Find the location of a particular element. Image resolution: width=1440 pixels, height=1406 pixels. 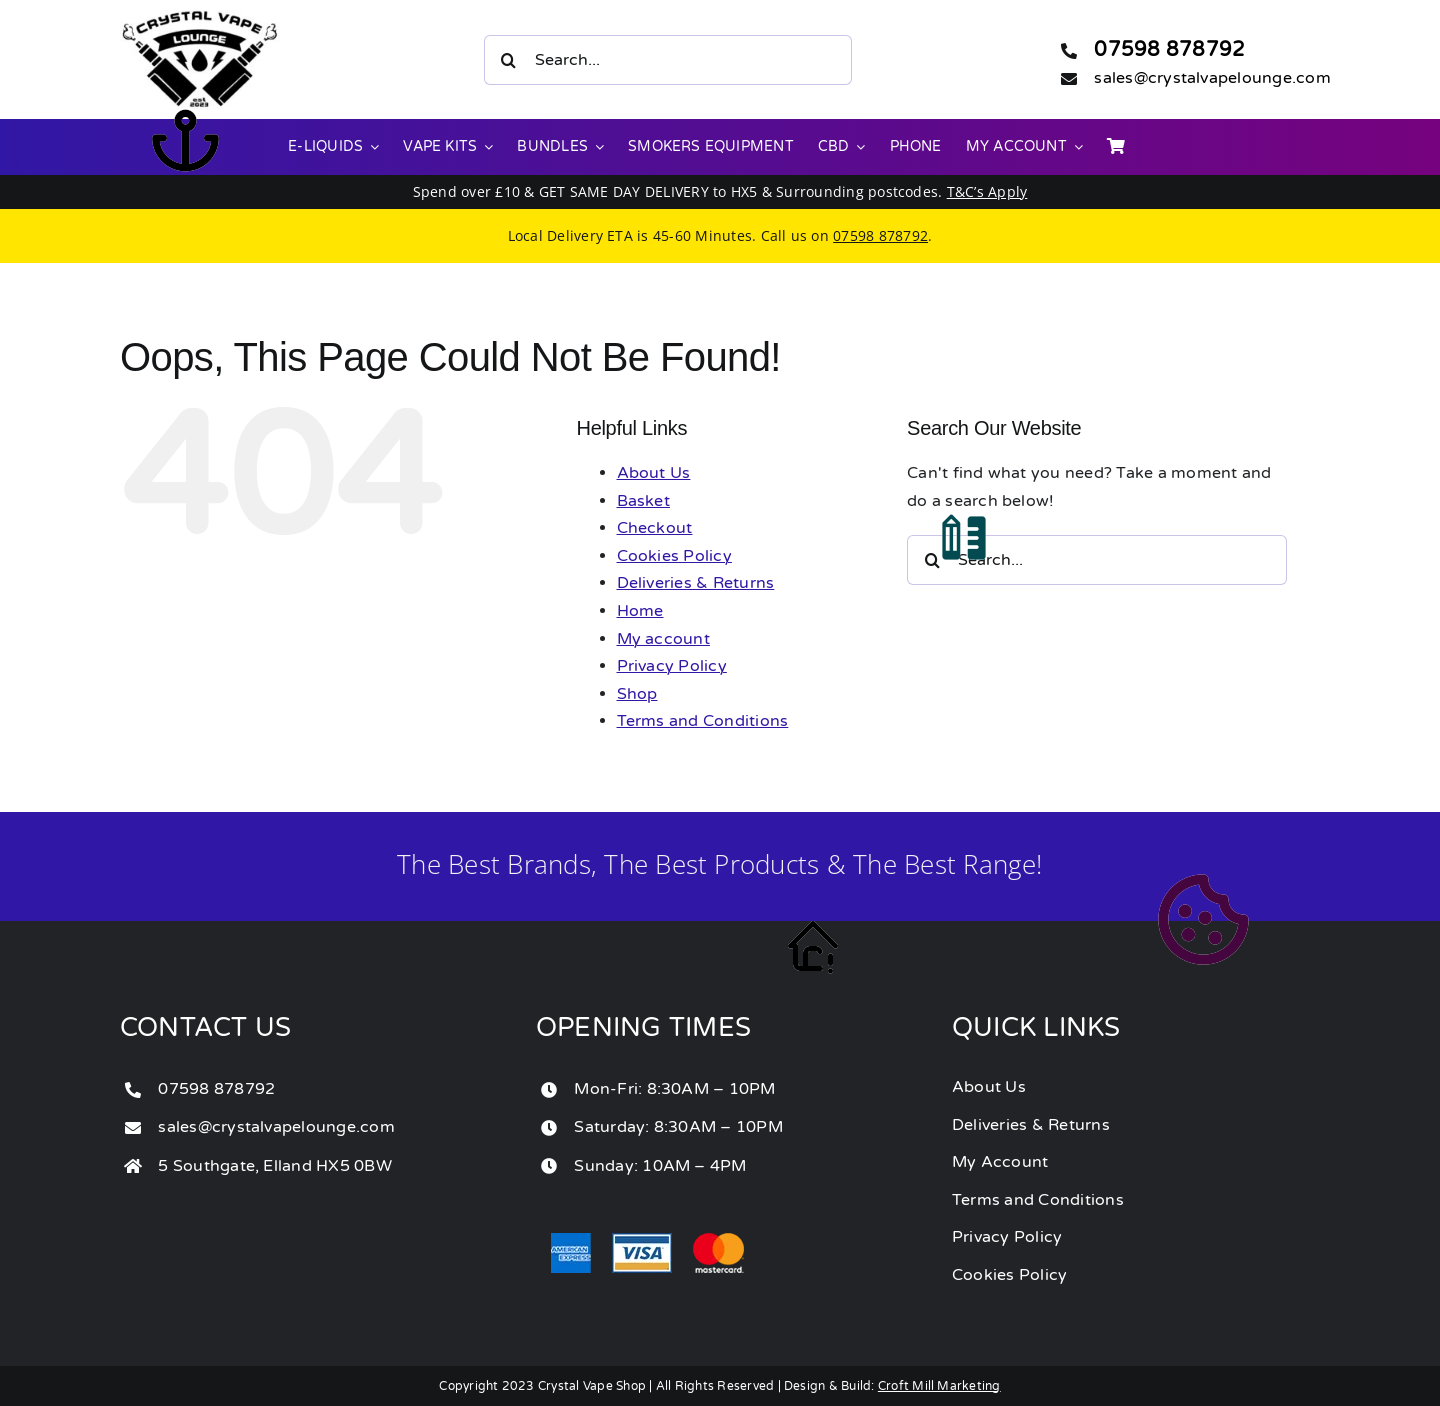

manage cookie preferences and privacy settings is located at coordinates (1203, 919).